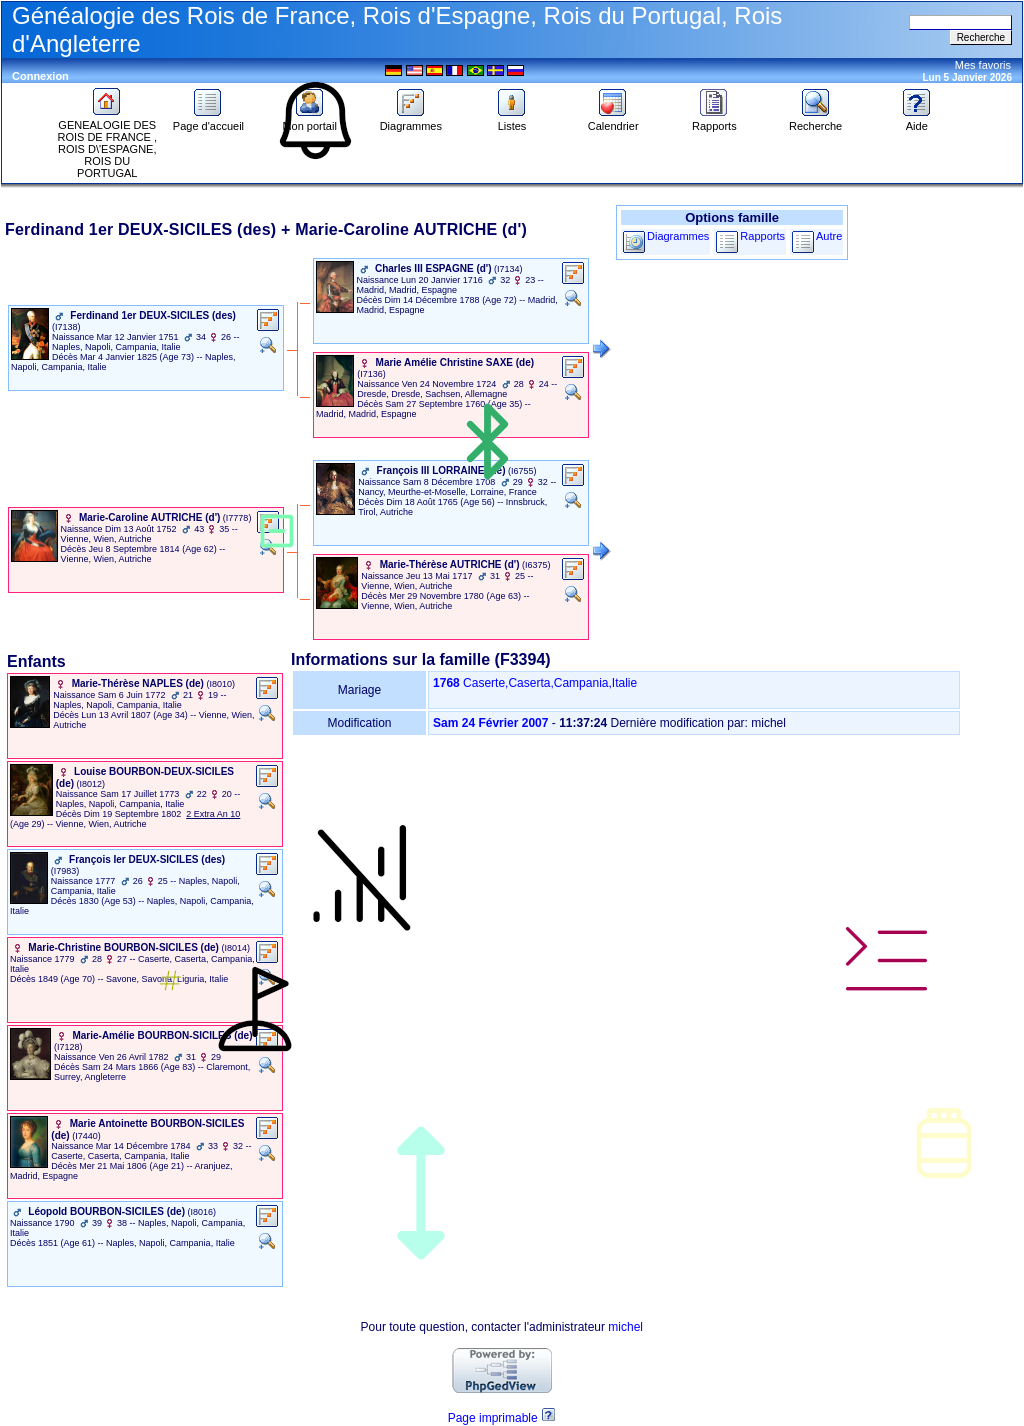 Image resolution: width=1024 pixels, height=1426 pixels. Describe the element at coordinates (315, 120) in the screenshot. I see `view notifications` at that location.